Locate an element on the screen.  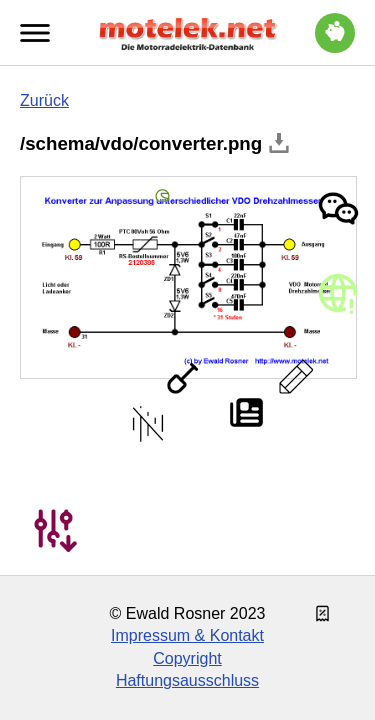
indicates a global network or internet connection issue is located at coordinates (338, 293).